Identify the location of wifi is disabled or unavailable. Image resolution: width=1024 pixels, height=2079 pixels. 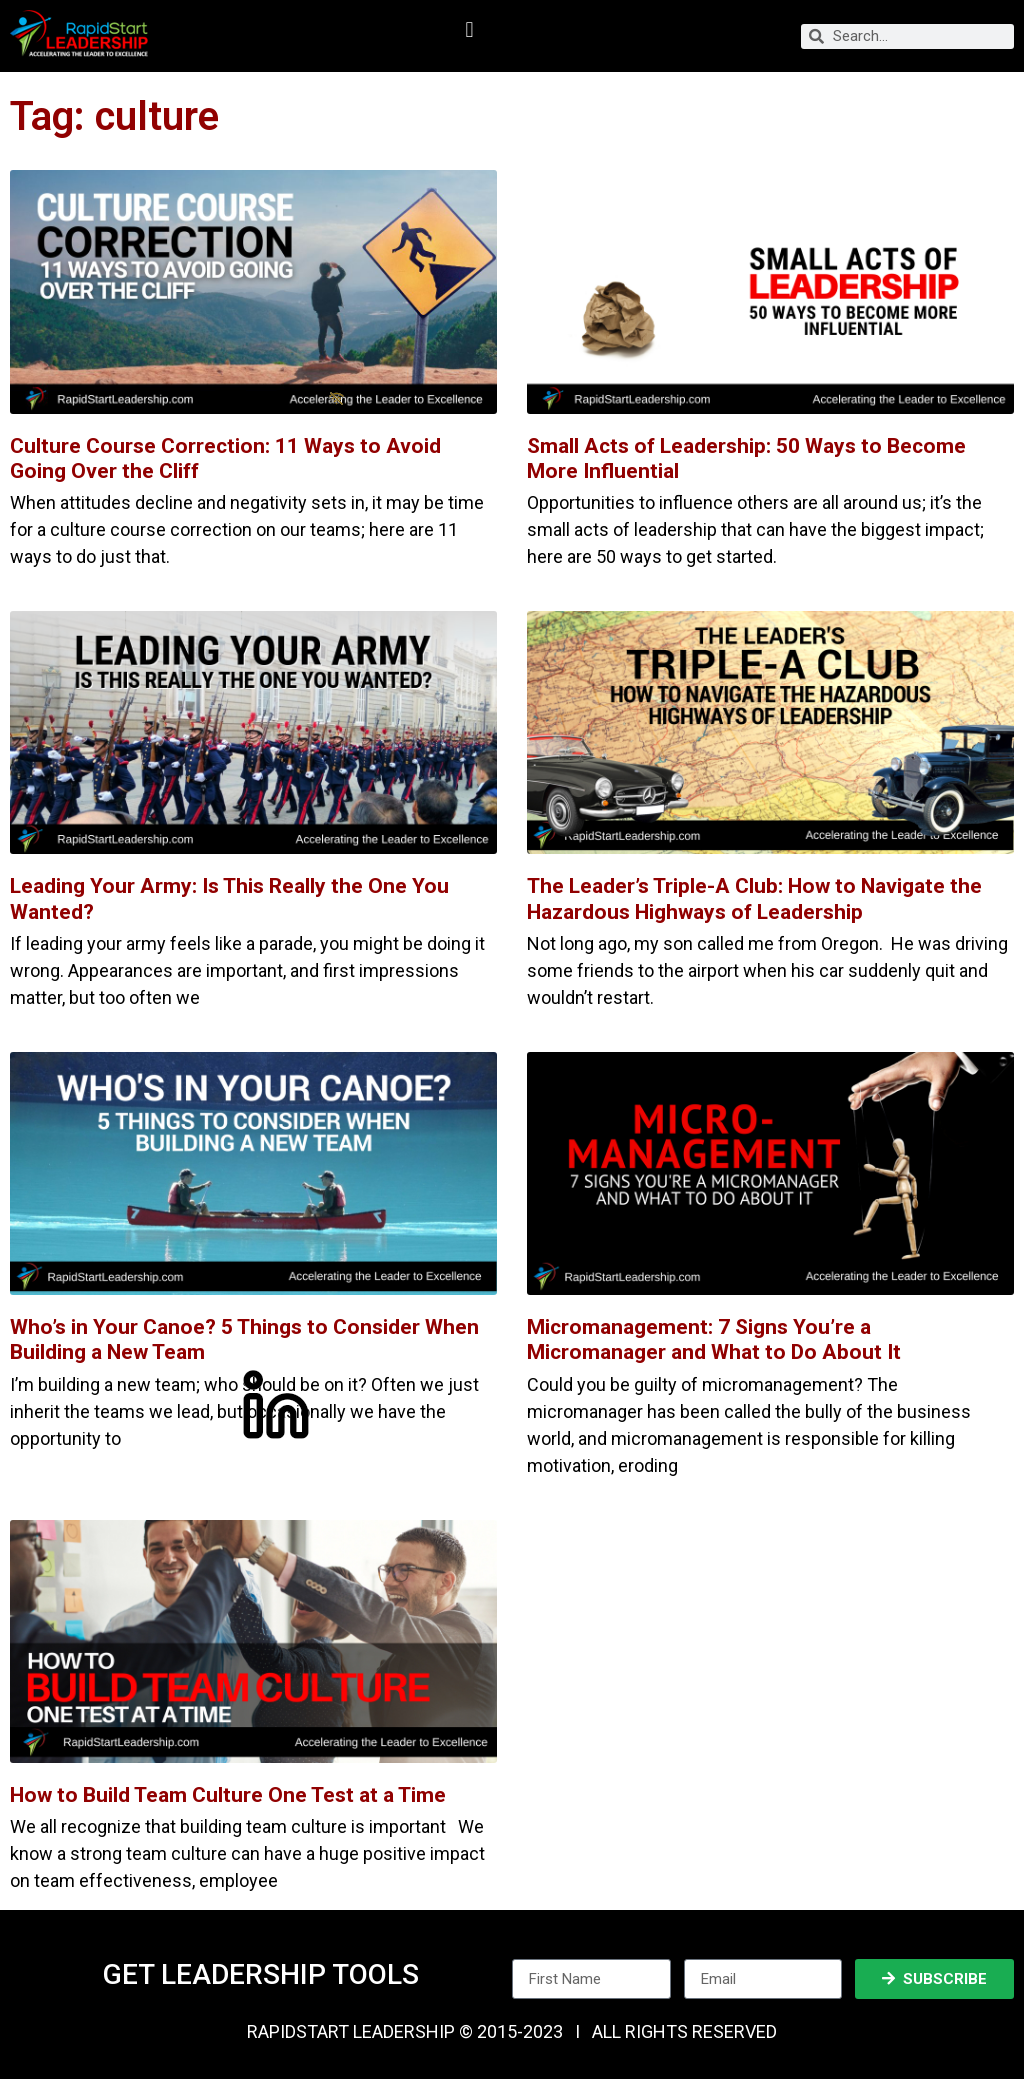
(336, 398).